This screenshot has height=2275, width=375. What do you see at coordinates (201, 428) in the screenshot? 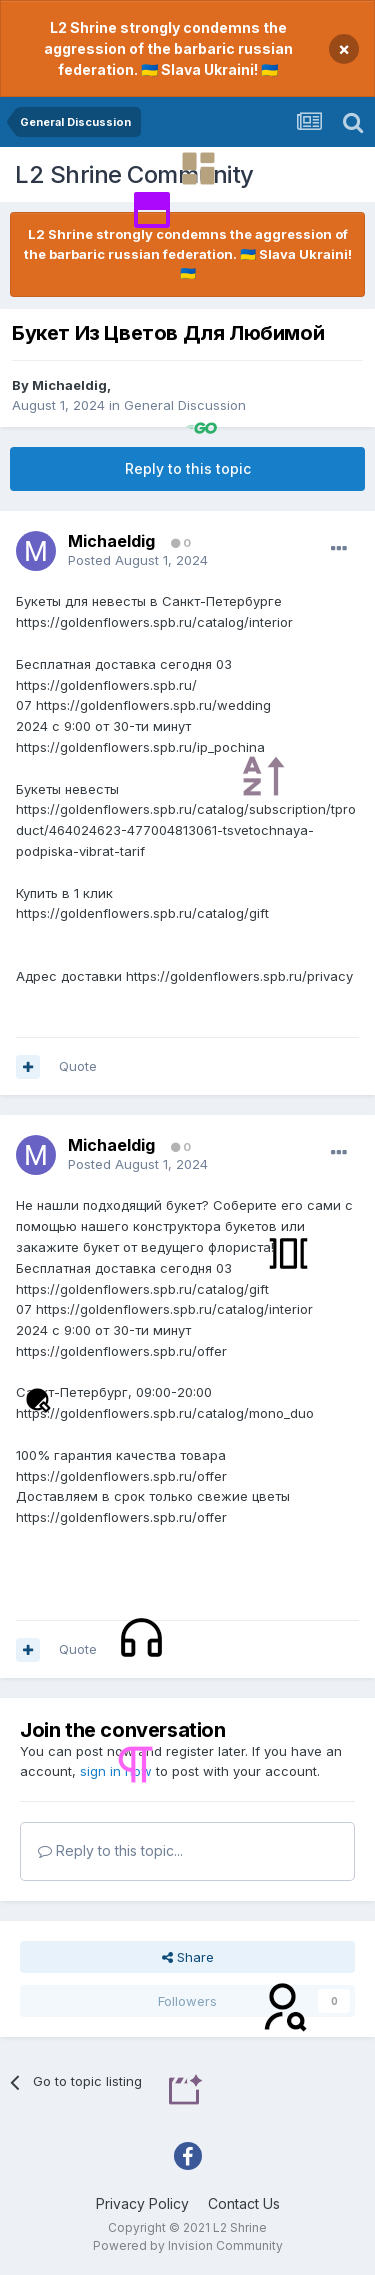
I see `go programming language logo` at bounding box center [201, 428].